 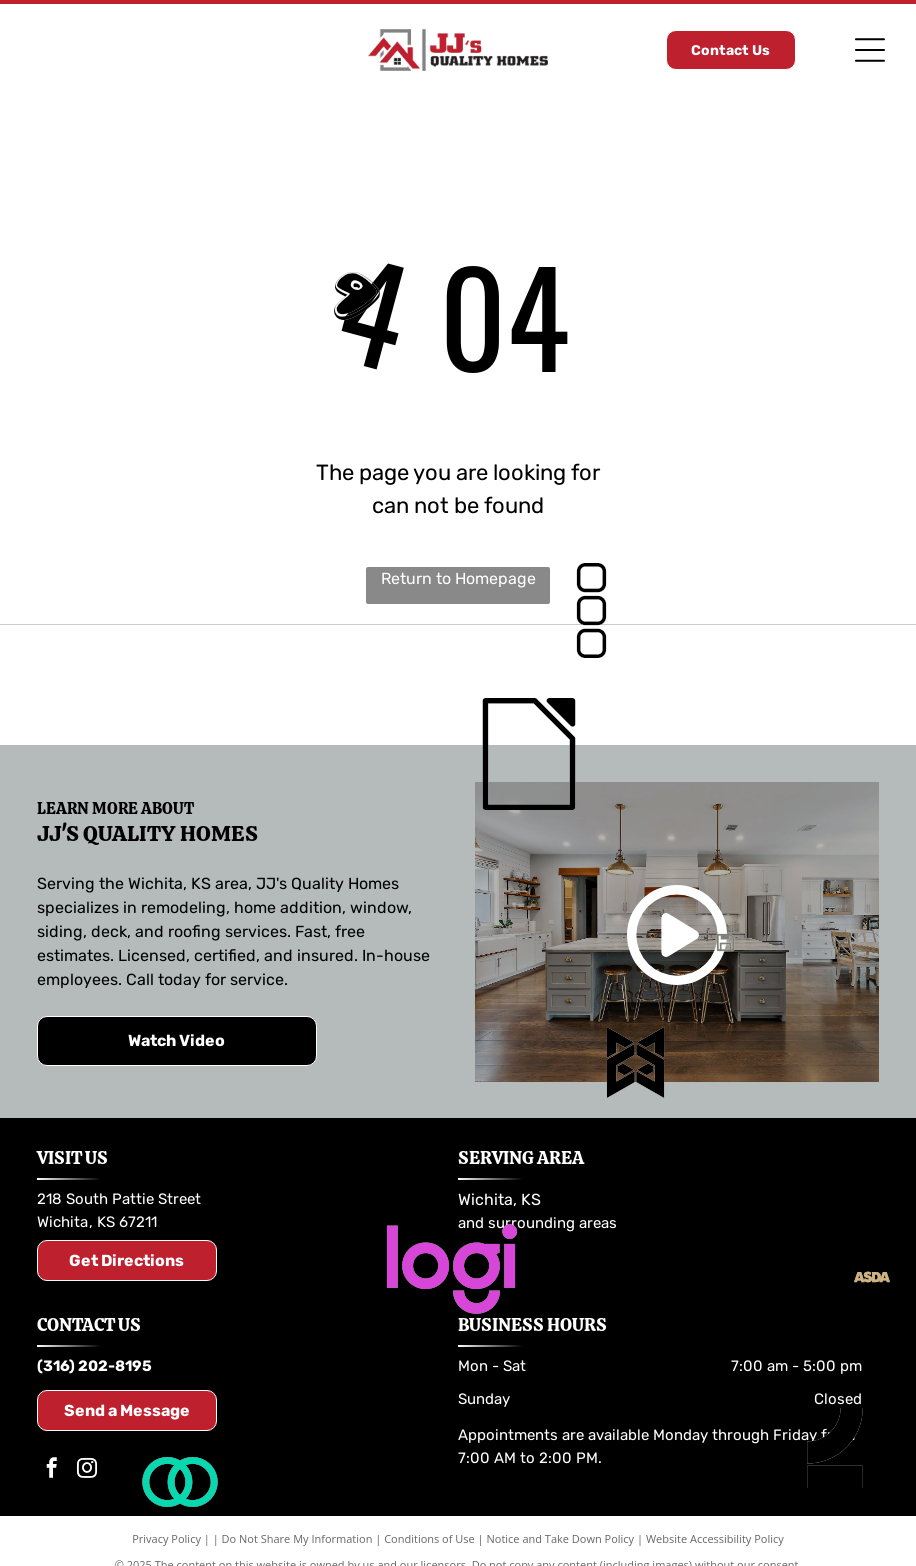 What do you see at coordinates (529, 754) in the screenshot?
I see `open LibreOffice application` at bounding box center [529, 754].